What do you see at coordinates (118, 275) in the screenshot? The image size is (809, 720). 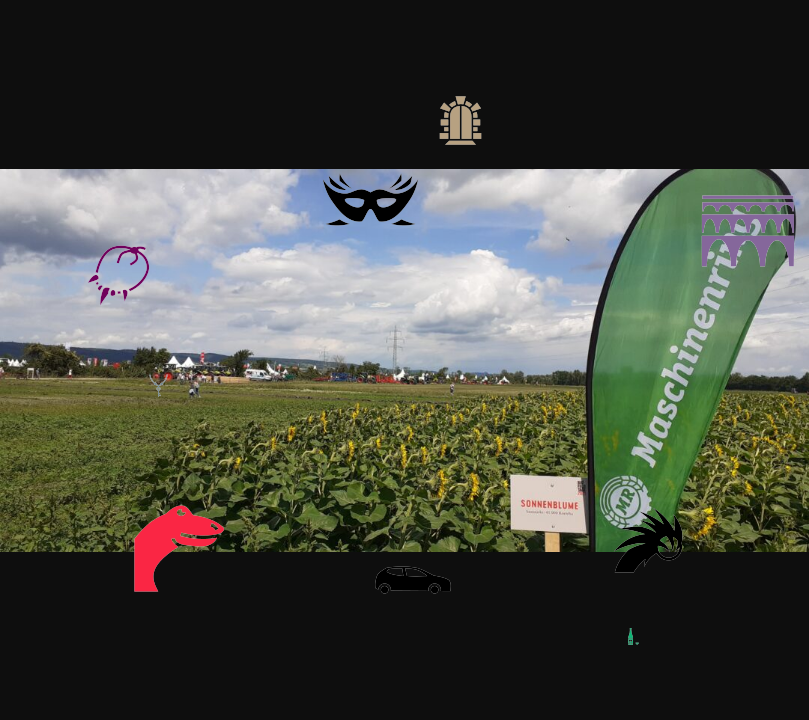 I see `equip a tribal or primitive accessory` at bounding box center [118, 275].